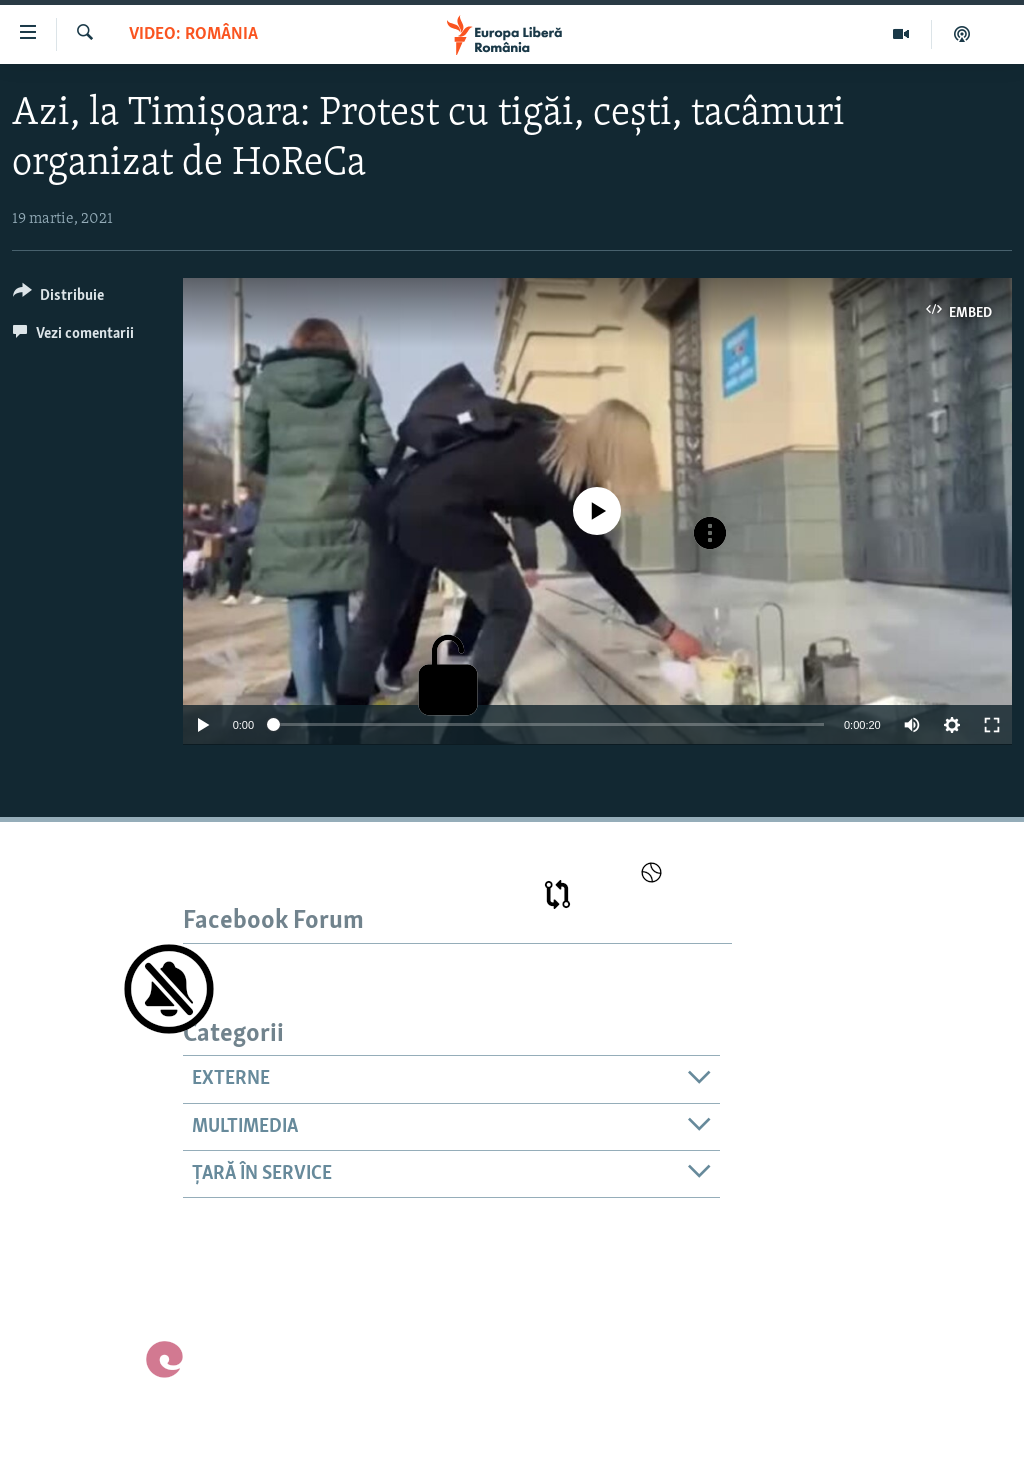 This screenshot has width=1024, height=1469. I want to click on unlock or access secured content, so click(448, 675).